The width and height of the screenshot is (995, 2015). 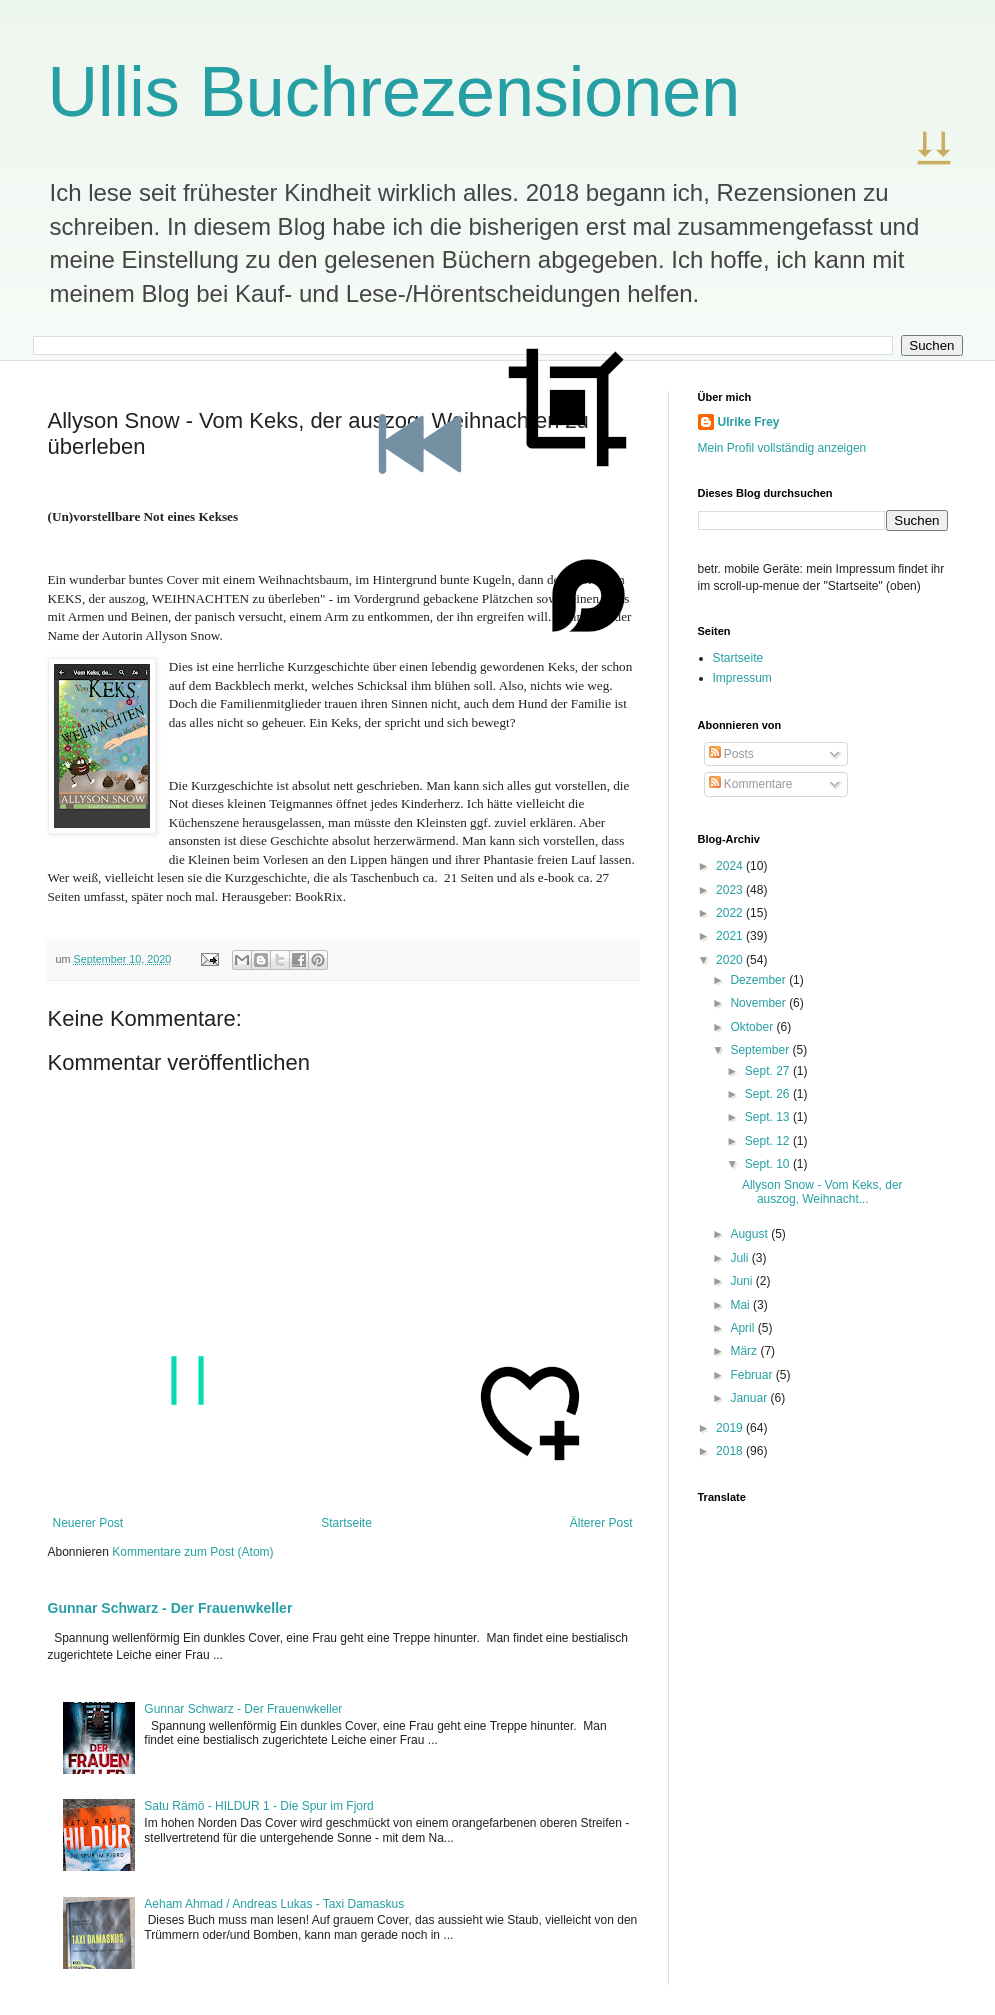 I want to click on open microsoft loop app, so click(x=588, y=595).